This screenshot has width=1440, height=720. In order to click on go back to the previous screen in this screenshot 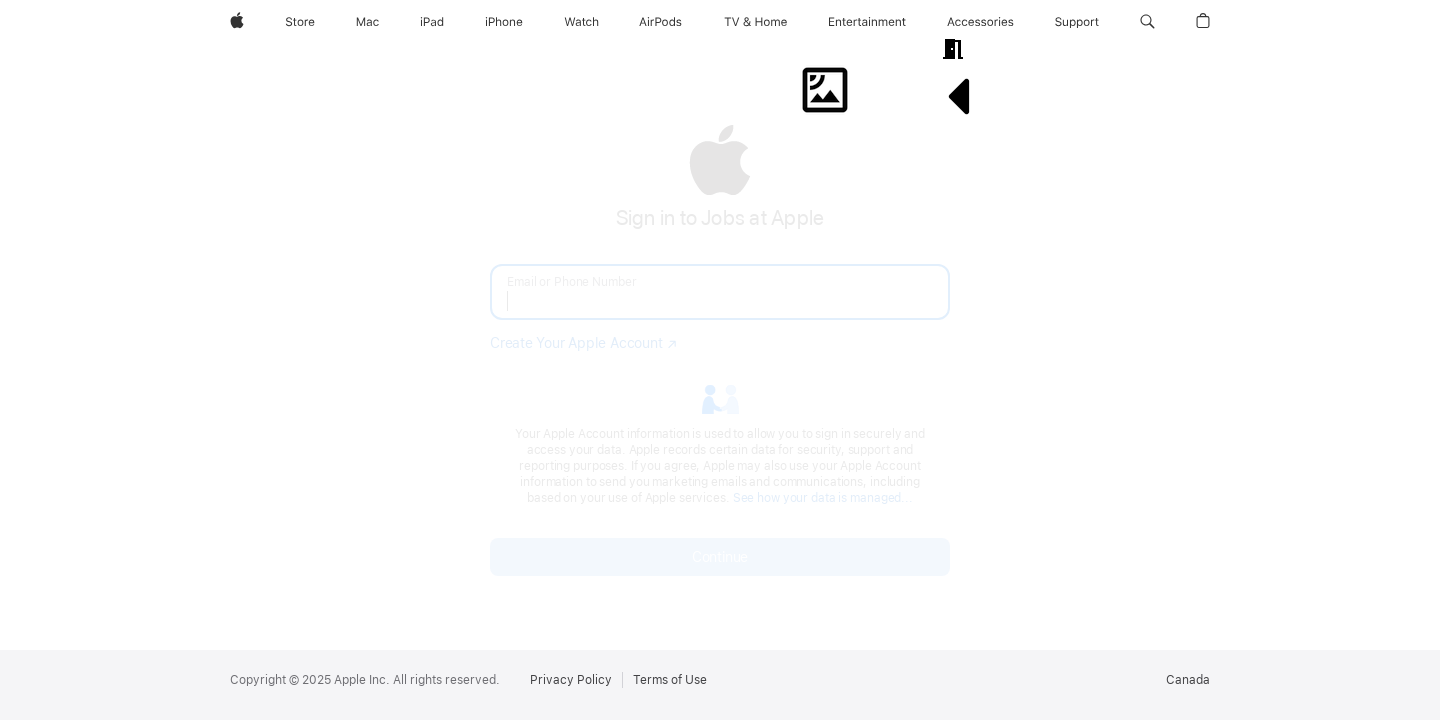, I will do `click(961, 96)`.